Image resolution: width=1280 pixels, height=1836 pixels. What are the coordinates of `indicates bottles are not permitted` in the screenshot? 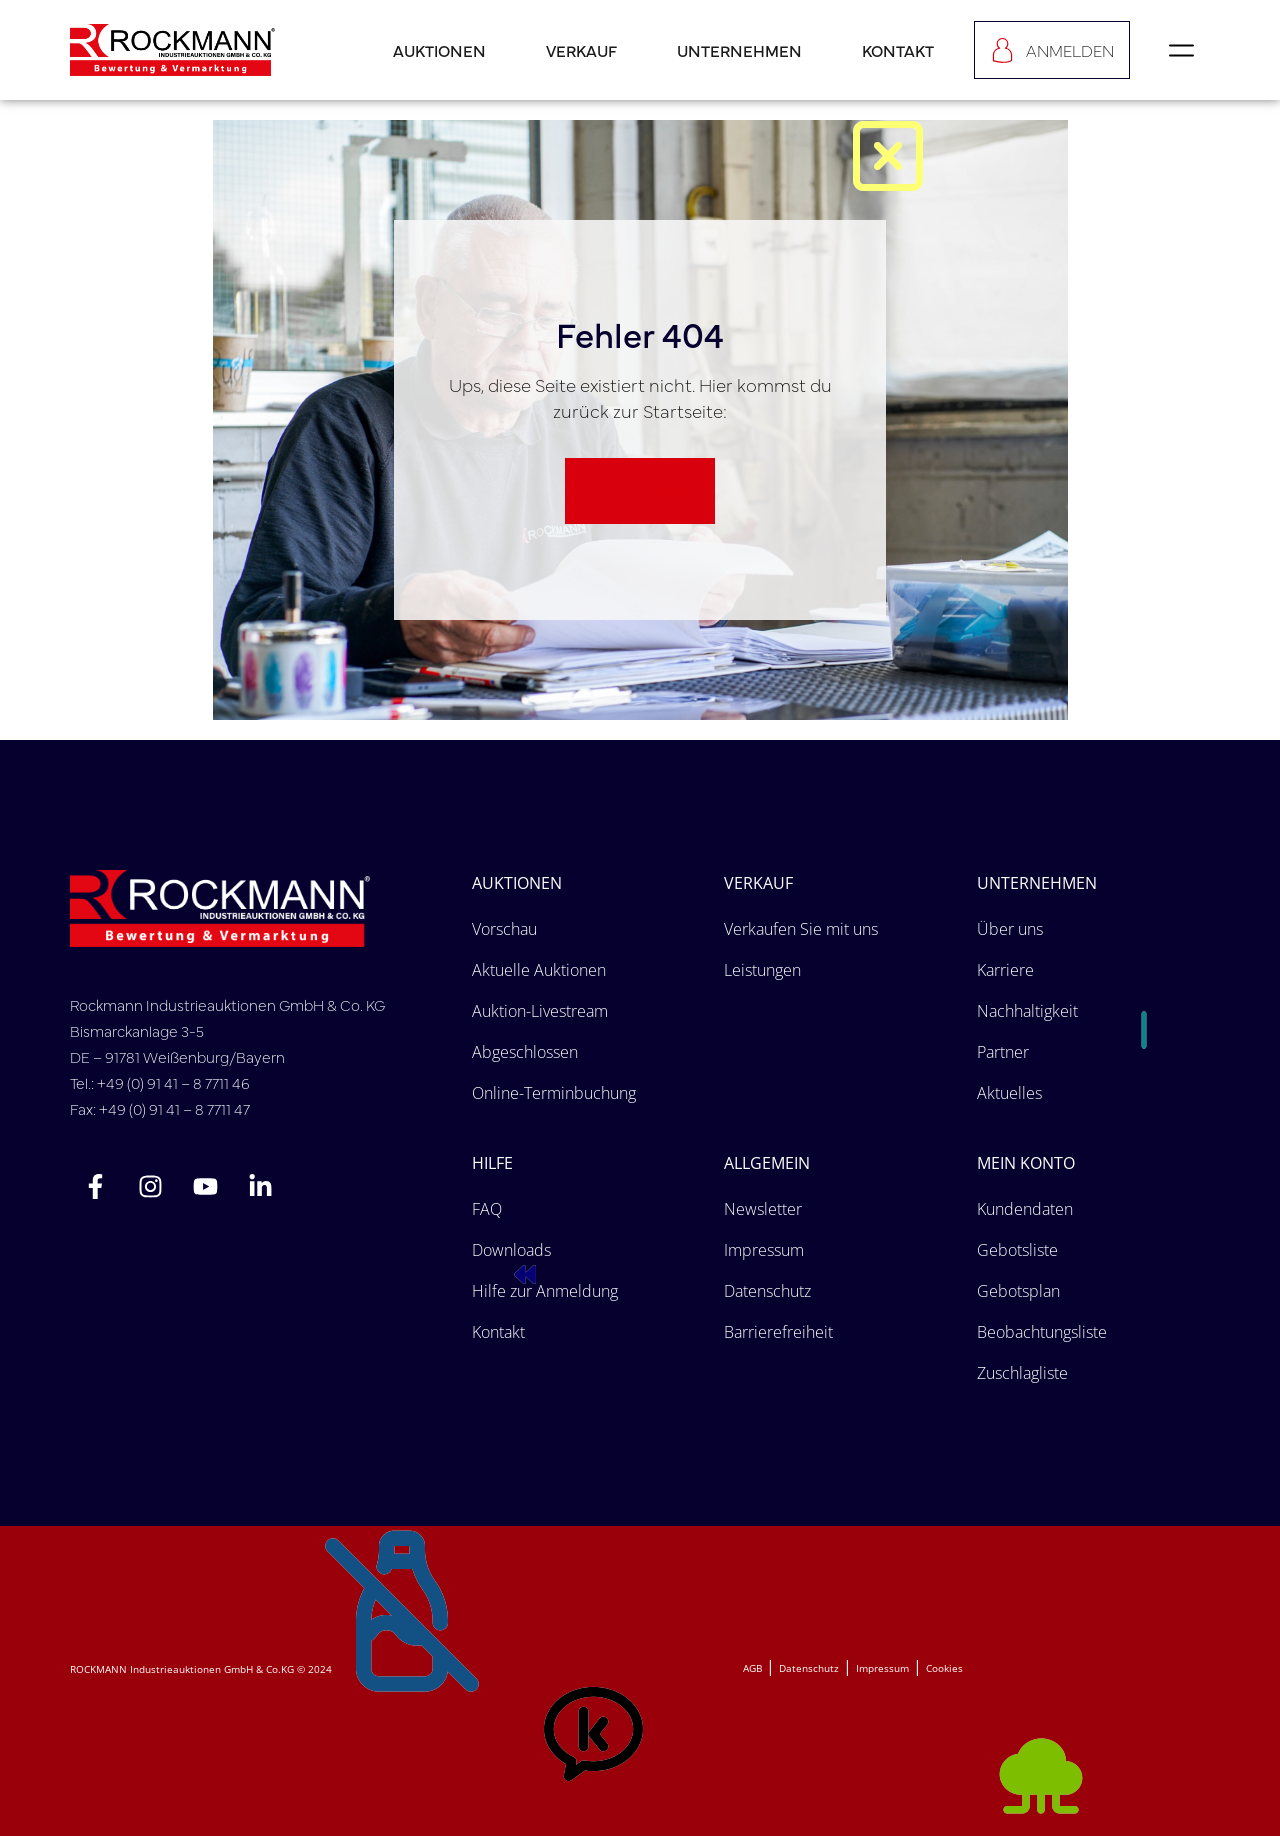 It's located at (402, 1615).